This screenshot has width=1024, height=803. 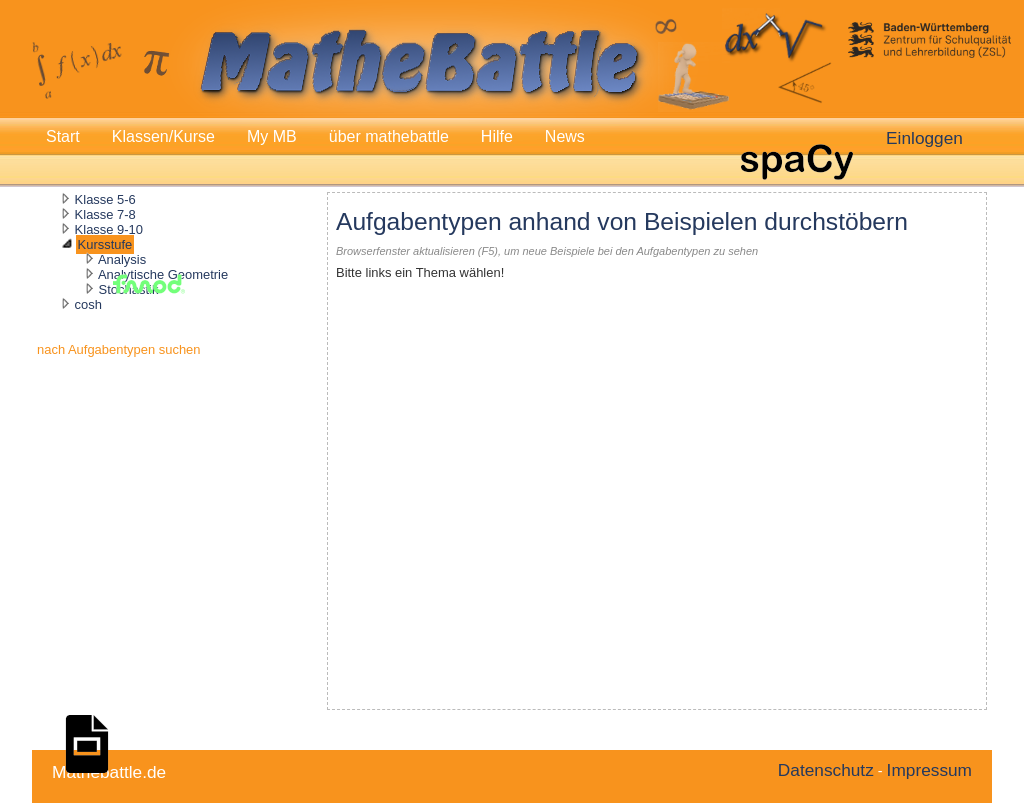 What do you see at coordinates (149, 284) in the screenshot?
I see `fmod audio middleware logo` at bounding box center [149, 284].